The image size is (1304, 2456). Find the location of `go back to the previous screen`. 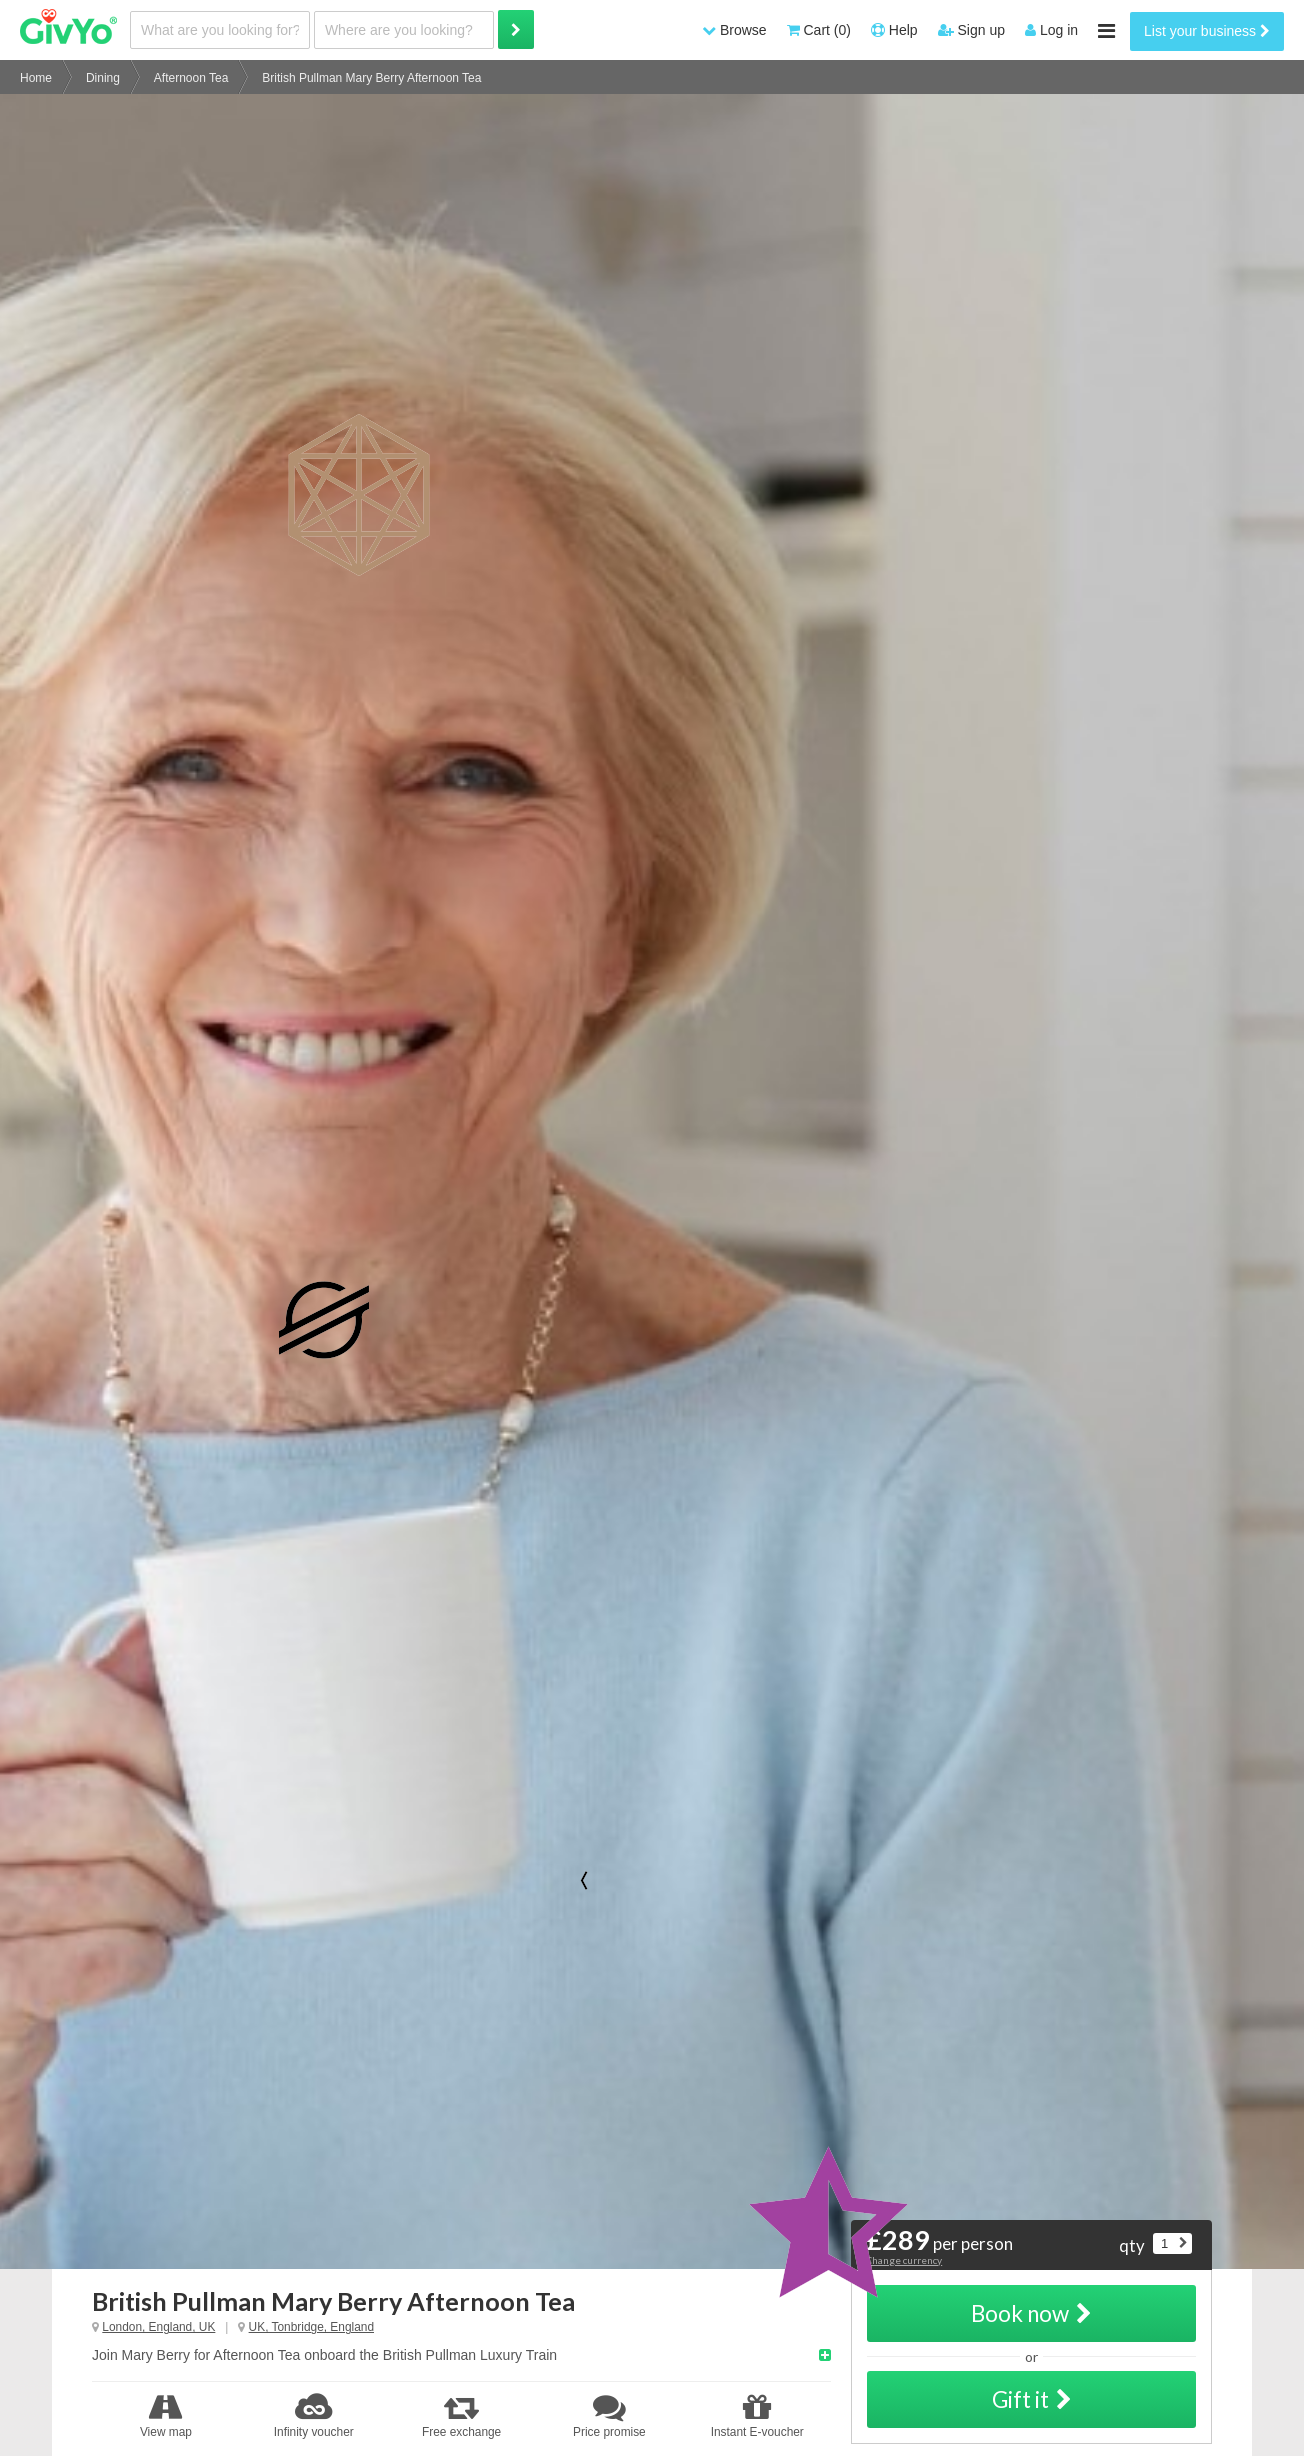

go back to the previous screen is located at coordinates (584, 1880).